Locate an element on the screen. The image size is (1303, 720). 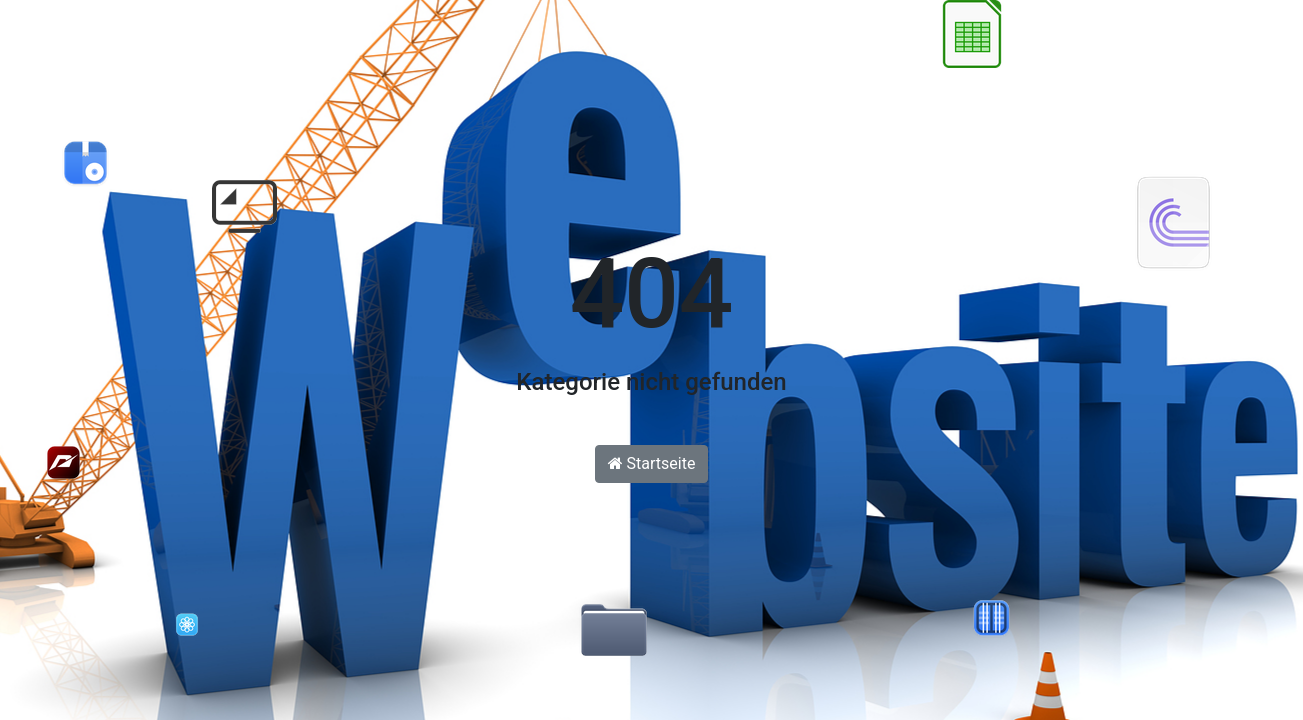
change desktop wallpaper settings is located at coordinates (244, 204).